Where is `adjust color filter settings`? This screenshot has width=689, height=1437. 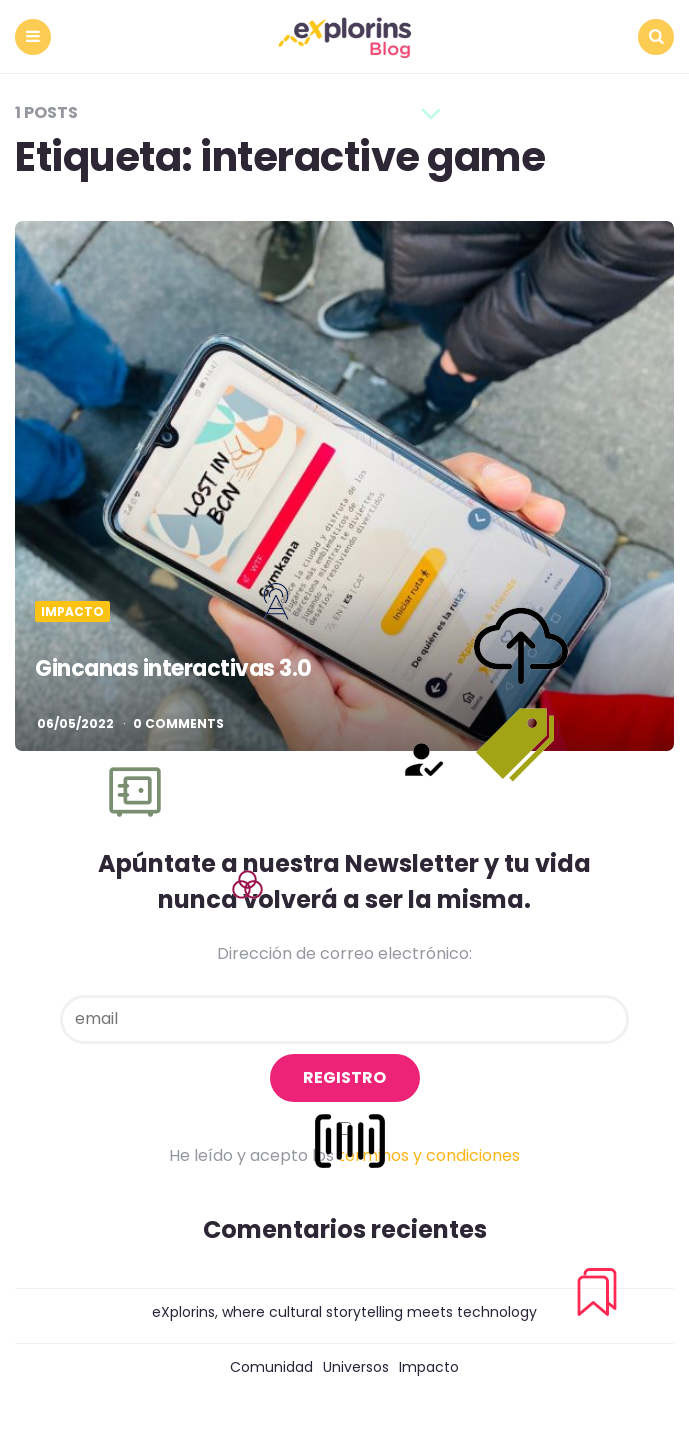 adjust color filter settings is located at coordinates (247, 884).